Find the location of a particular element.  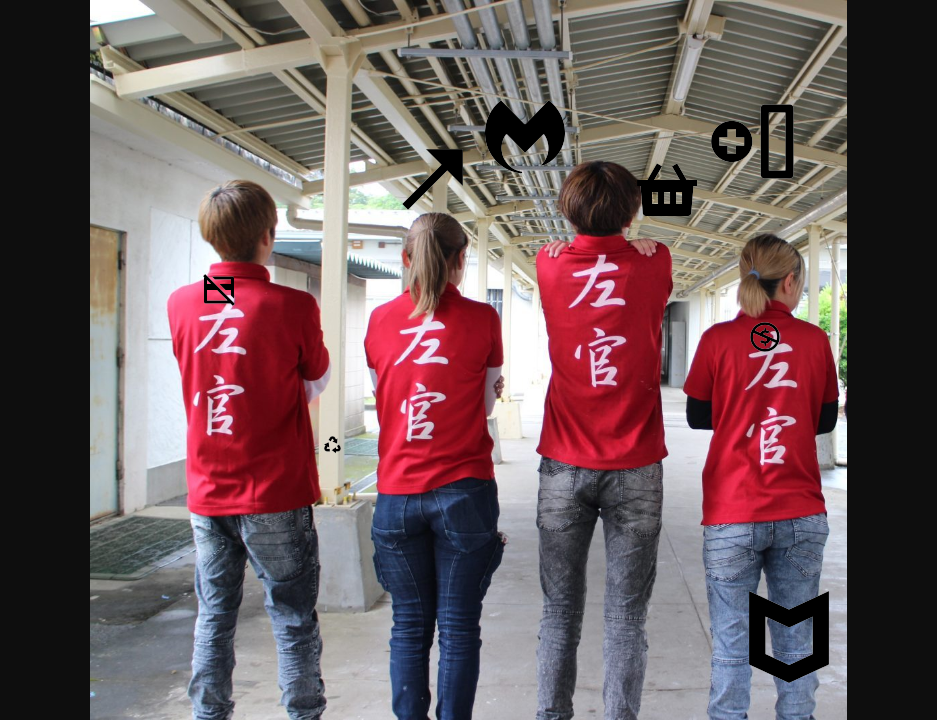

open malwarebytes antivirus software is located at coordinates (525, 137).